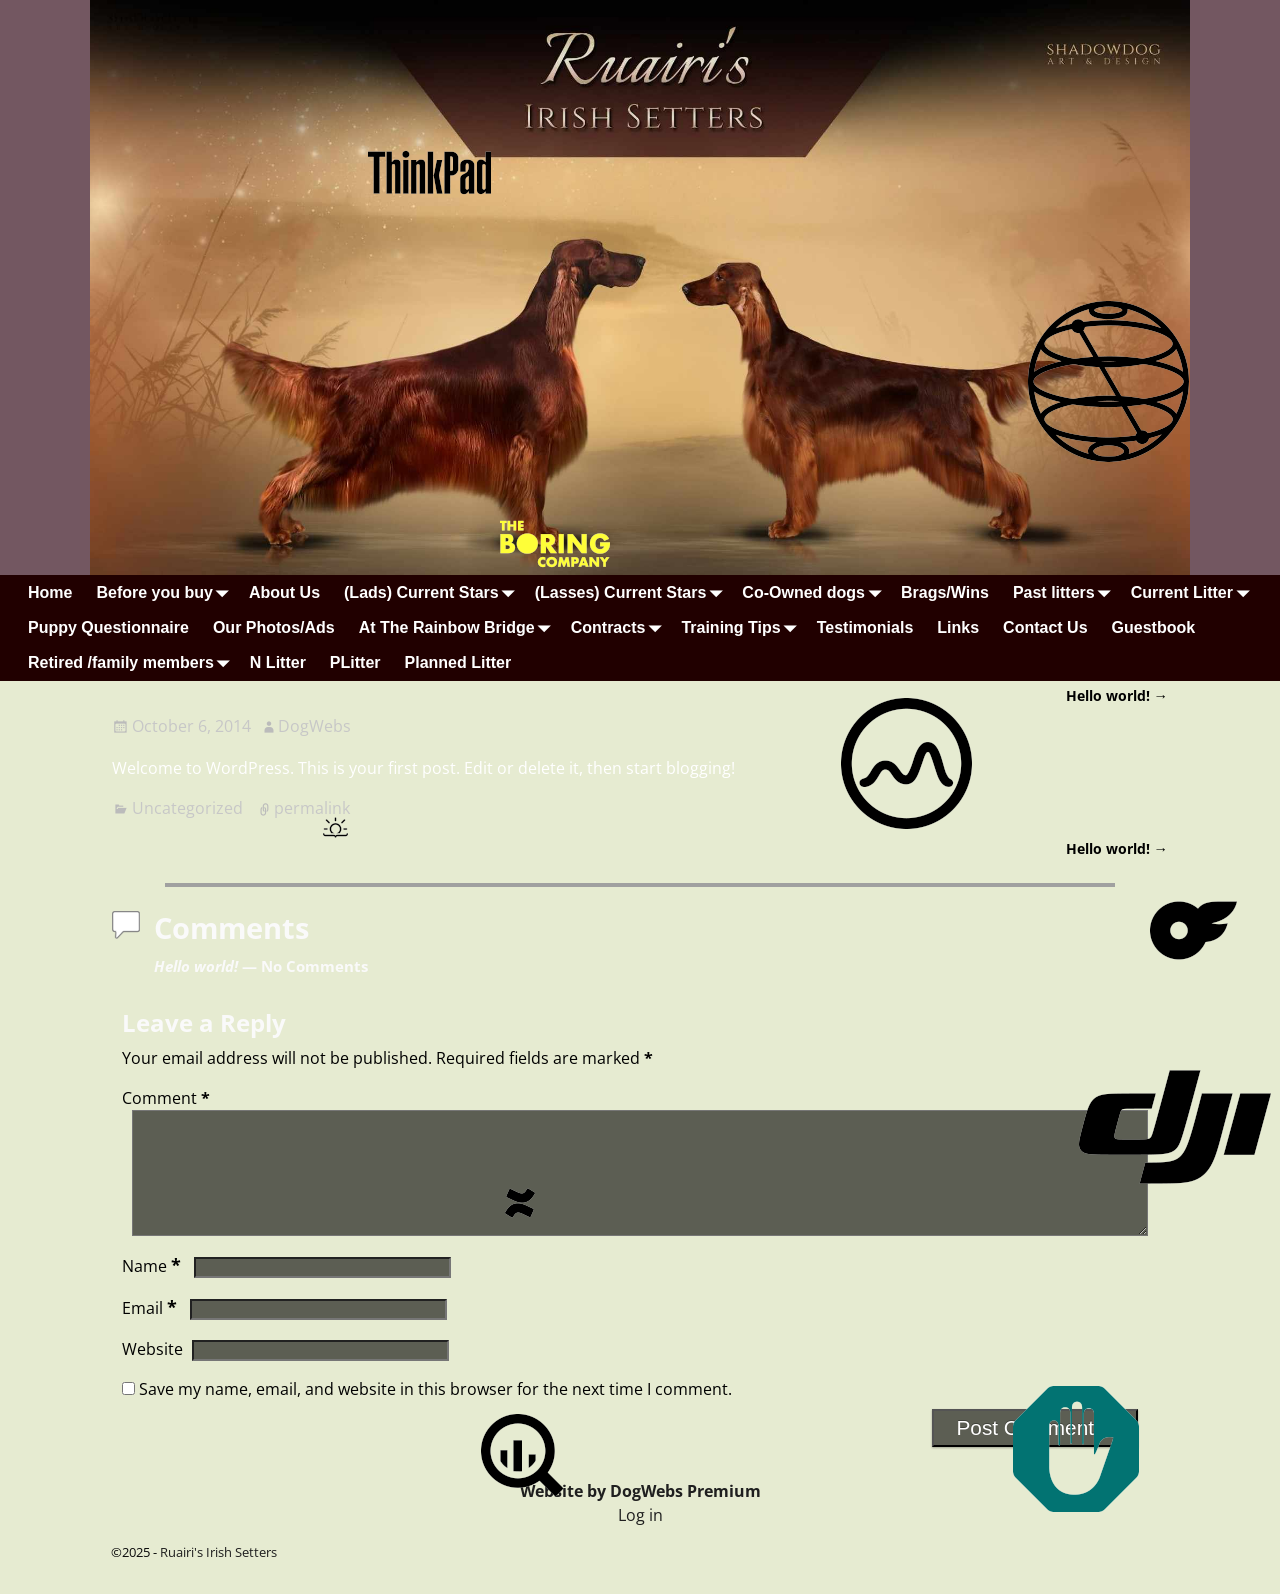 This screenshot has width=1280, height=1594. Describe the element at coordinates (429, 172) in the screenshot. I see `ThinkPad brand logo` at that location.